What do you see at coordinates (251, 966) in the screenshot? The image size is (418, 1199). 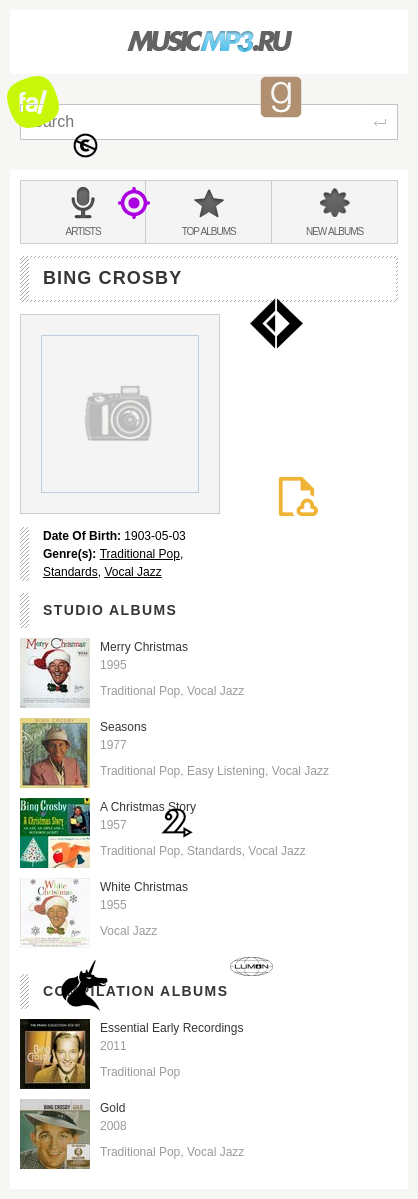 I see `lumon industries brand logo` at bounding box center [251, 966].